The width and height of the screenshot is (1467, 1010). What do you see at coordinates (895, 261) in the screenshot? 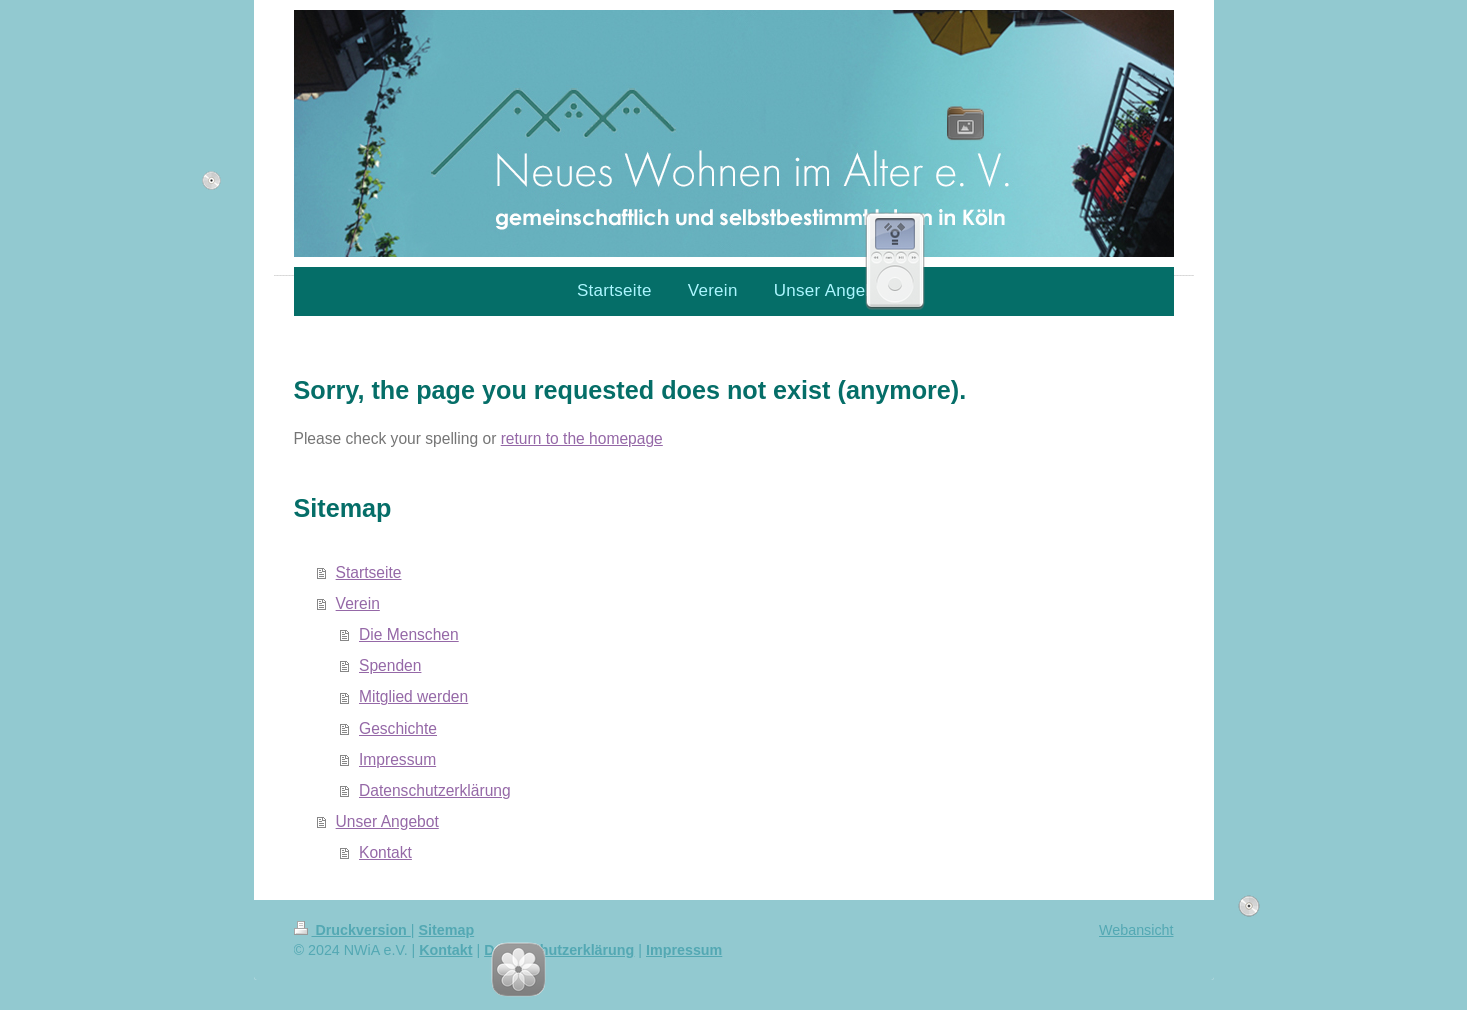
I see `classic iPod device icon` at bounding box center [895, 261].